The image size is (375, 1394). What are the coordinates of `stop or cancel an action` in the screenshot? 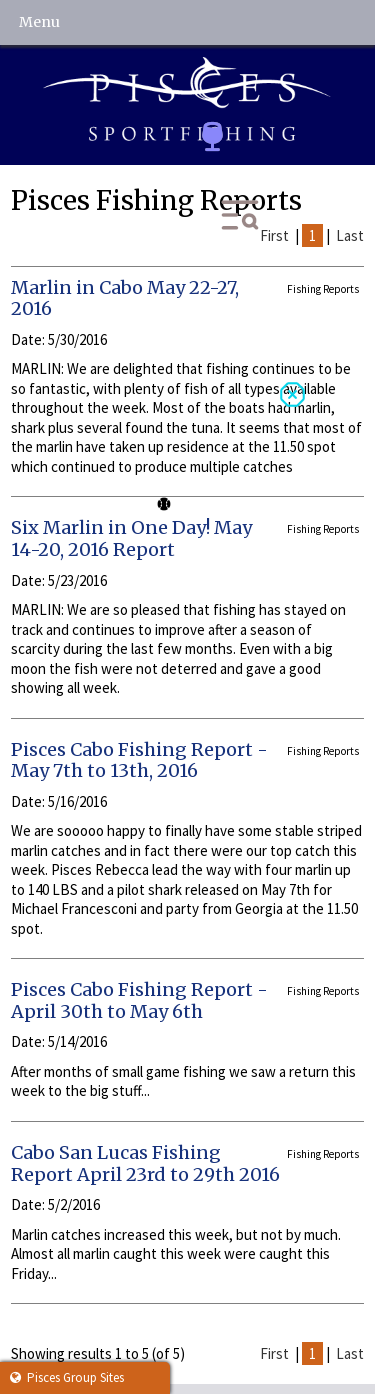 It's located at (292, 394).